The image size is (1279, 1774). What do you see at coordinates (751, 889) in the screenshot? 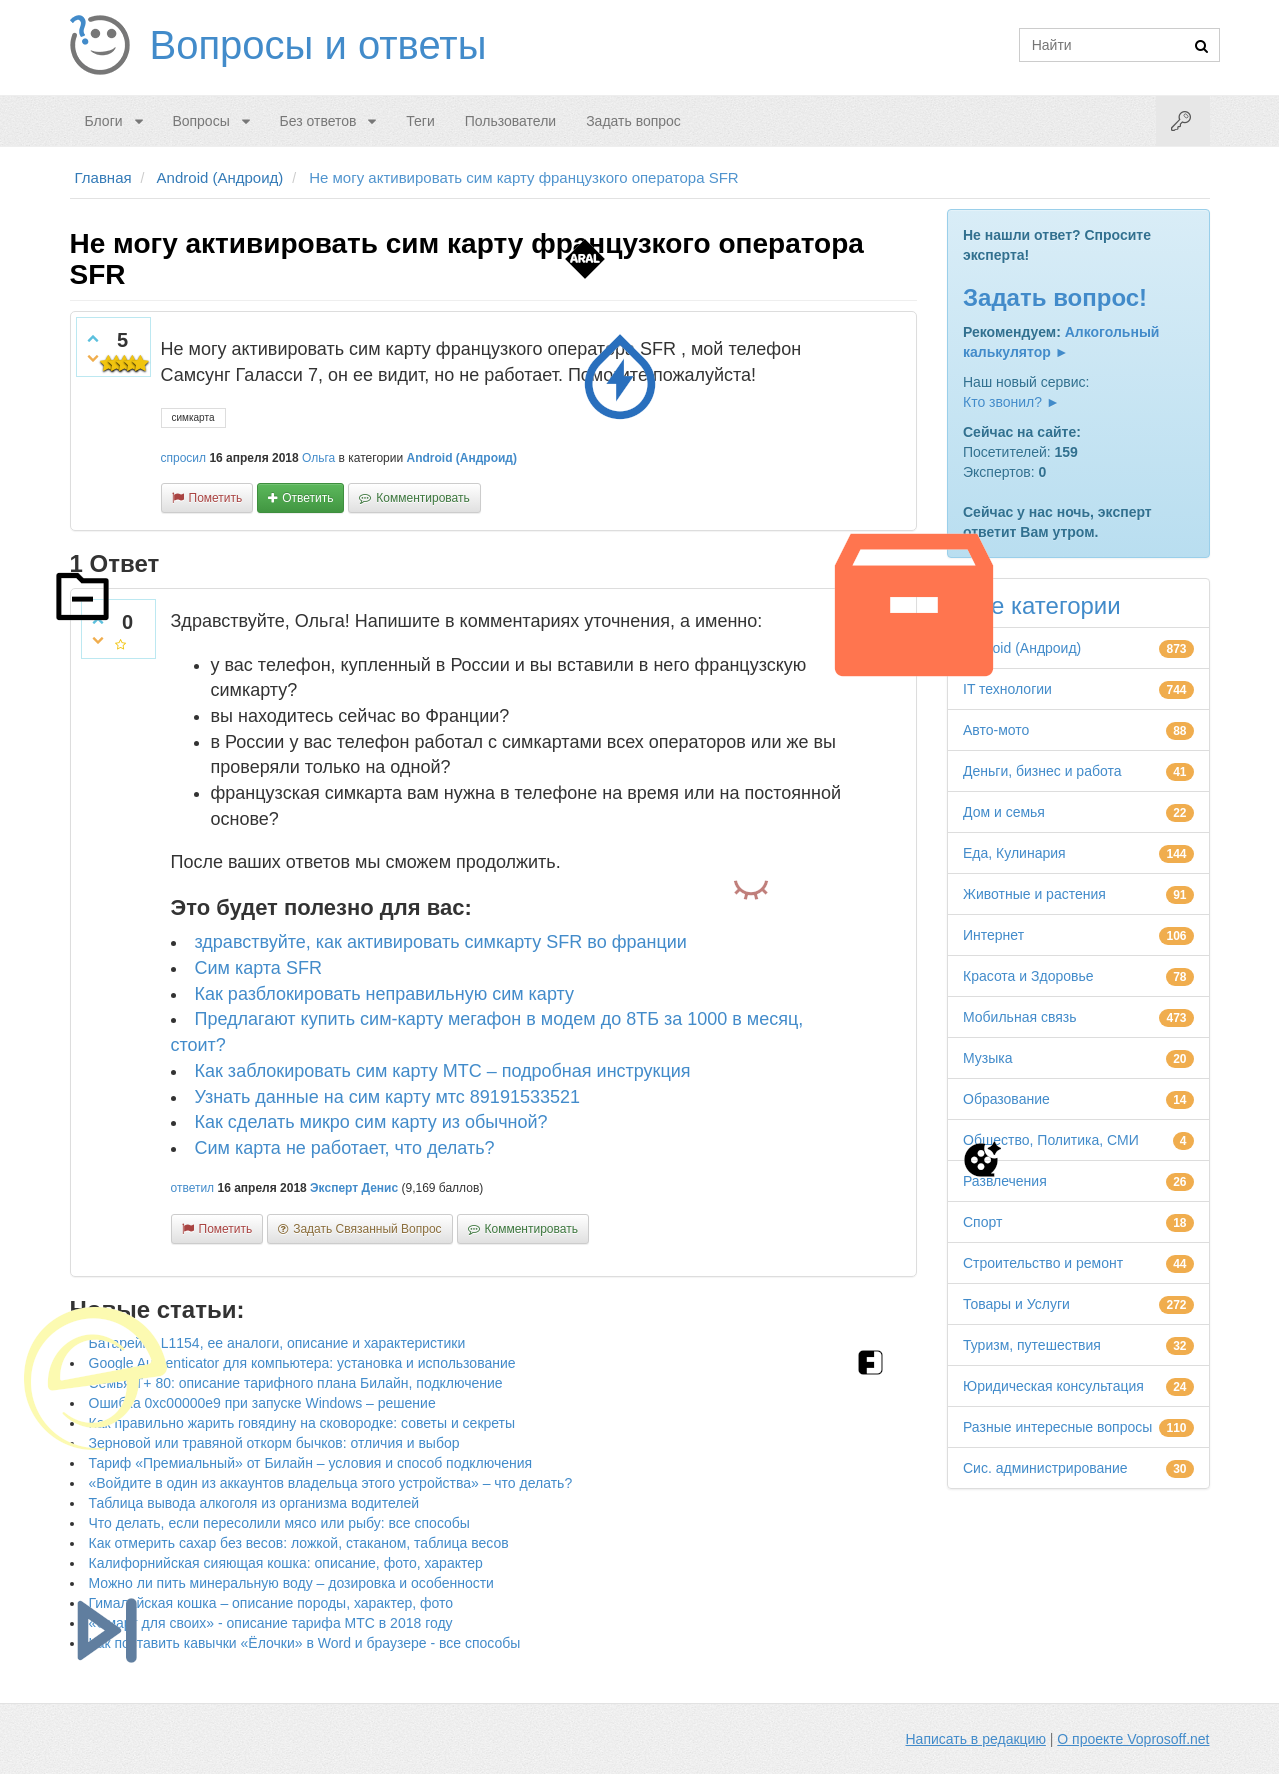
I see `hide password or sensitive content` at bounding box center [751, 889].